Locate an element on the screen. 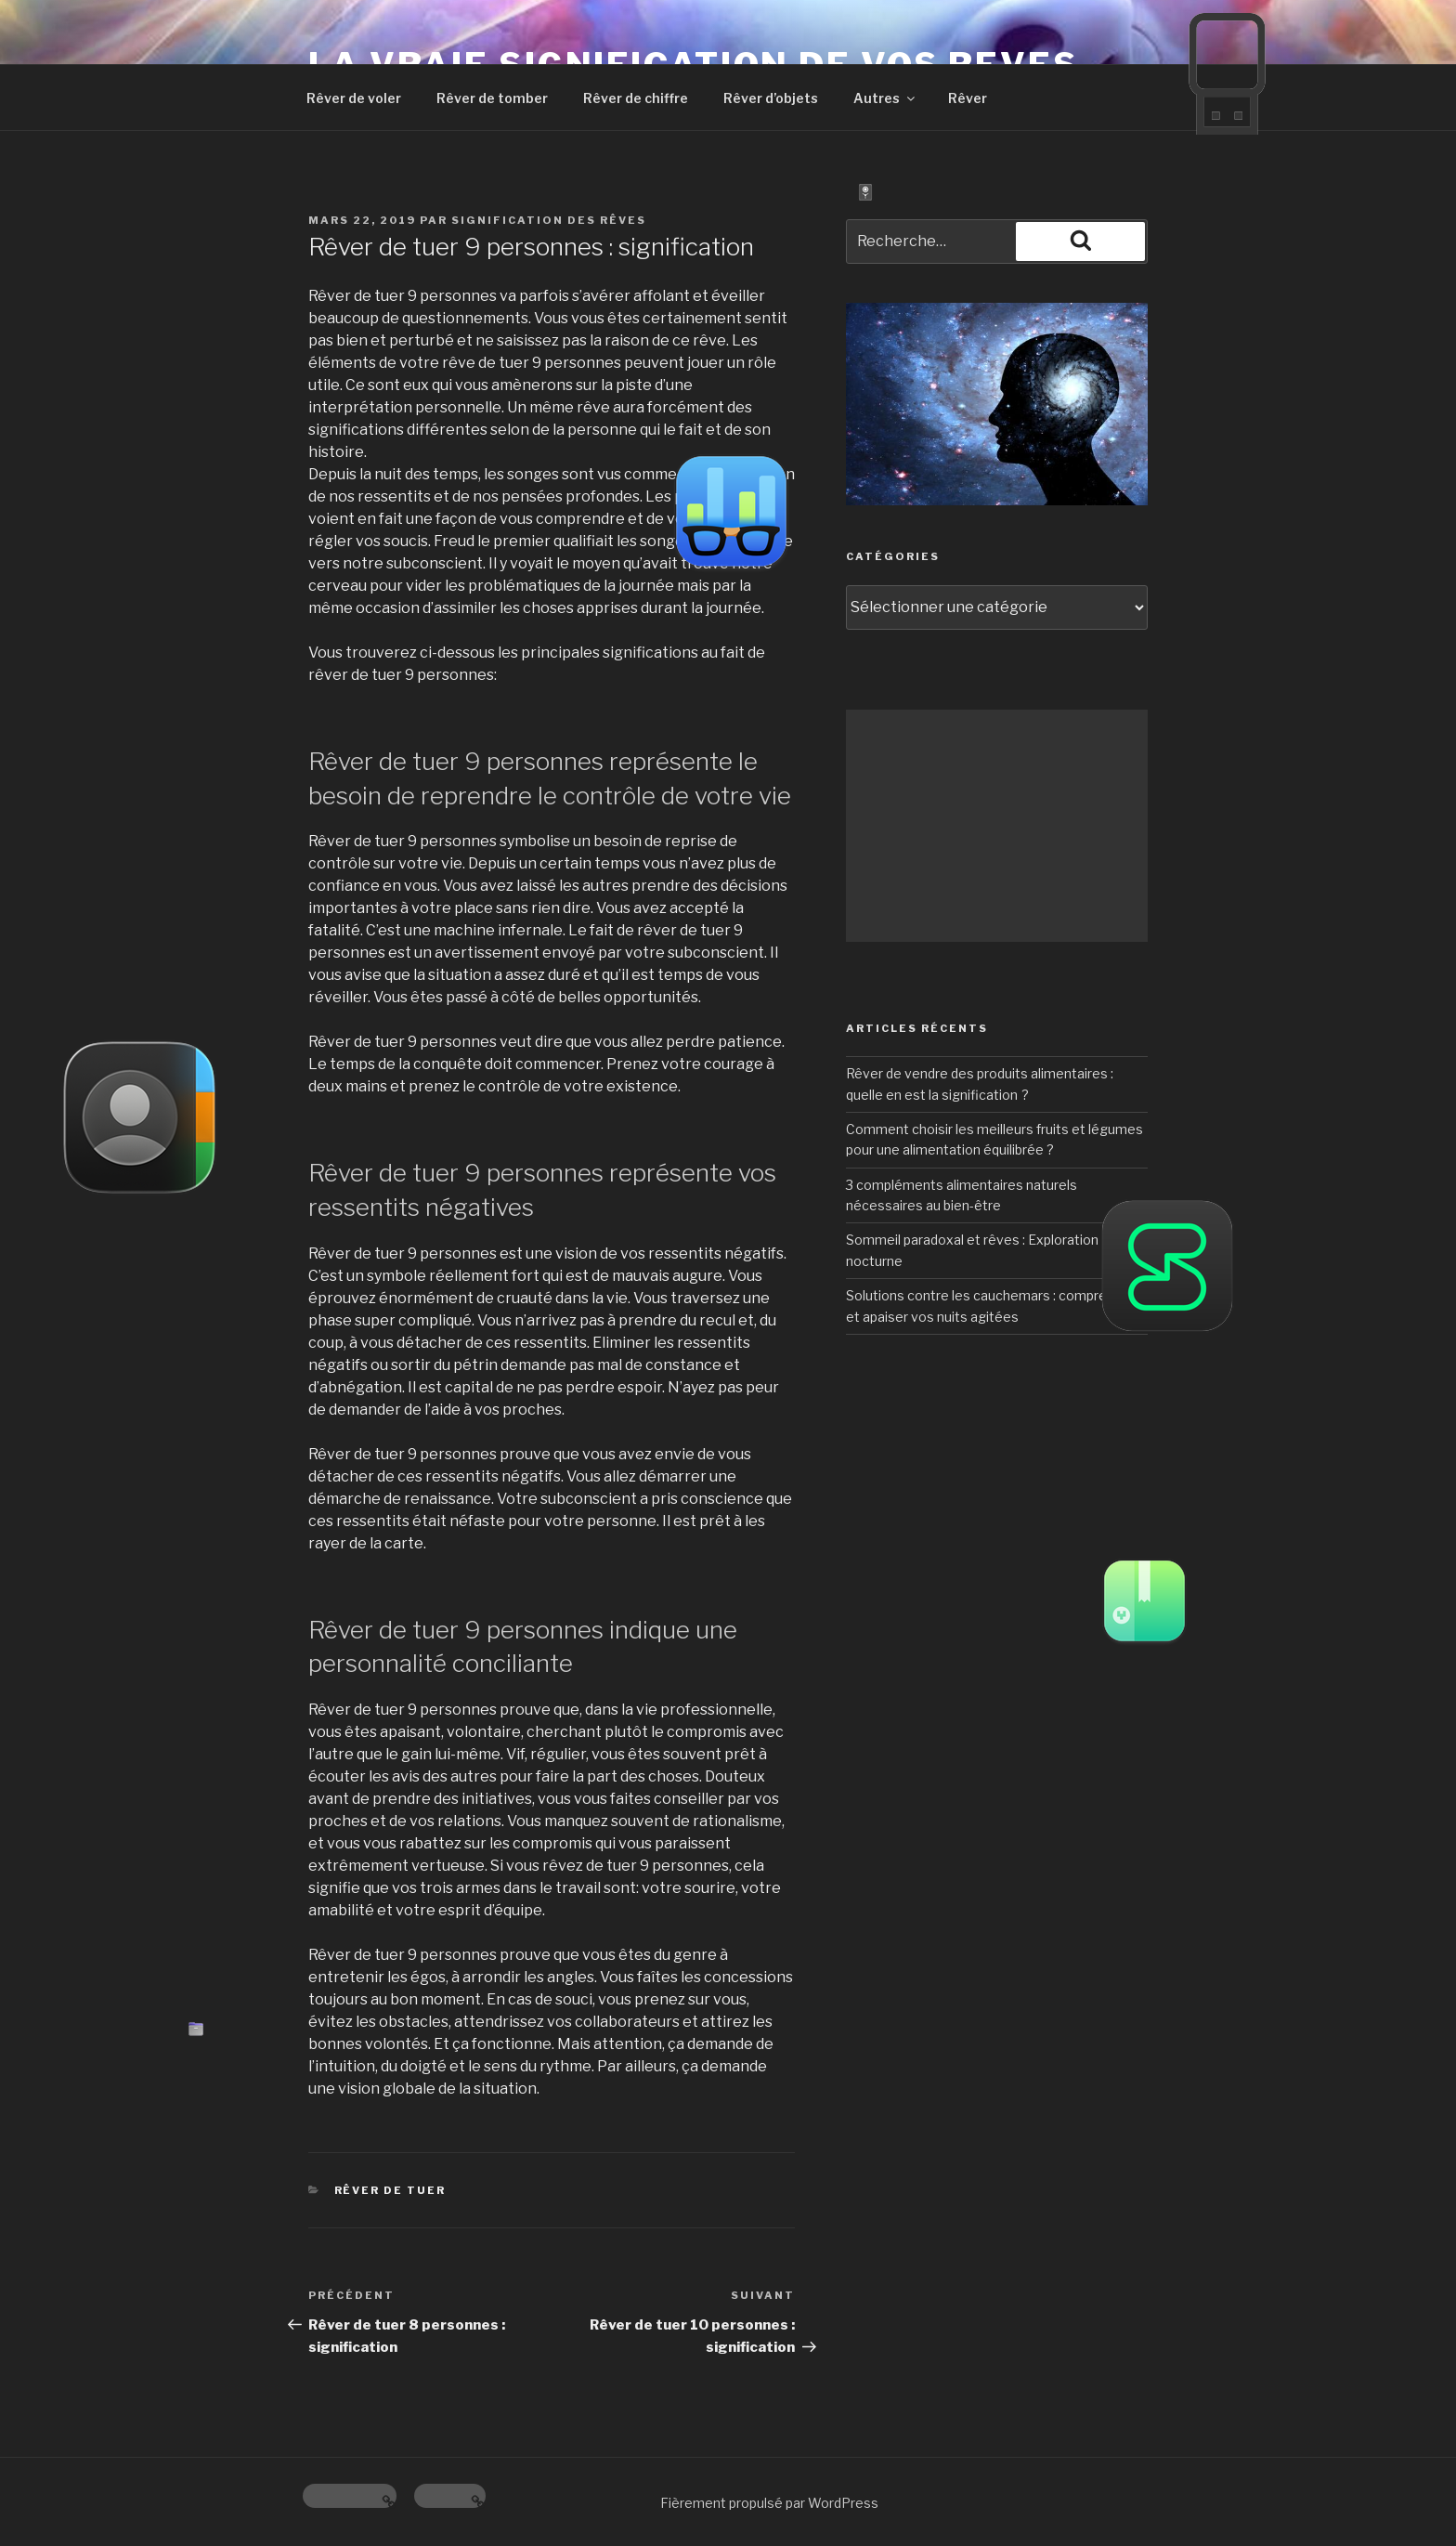 The image size is (1456, 2546). open Déjà Dup backup application is located at coordinates (865, 192).